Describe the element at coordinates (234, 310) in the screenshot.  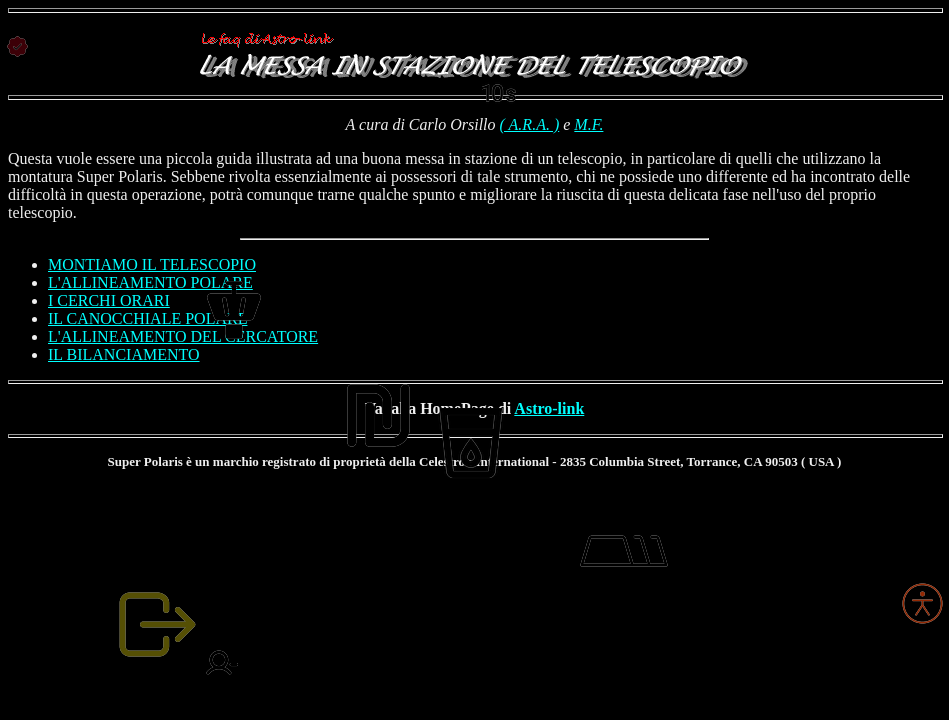
I see `access air traffic control features` at that location.